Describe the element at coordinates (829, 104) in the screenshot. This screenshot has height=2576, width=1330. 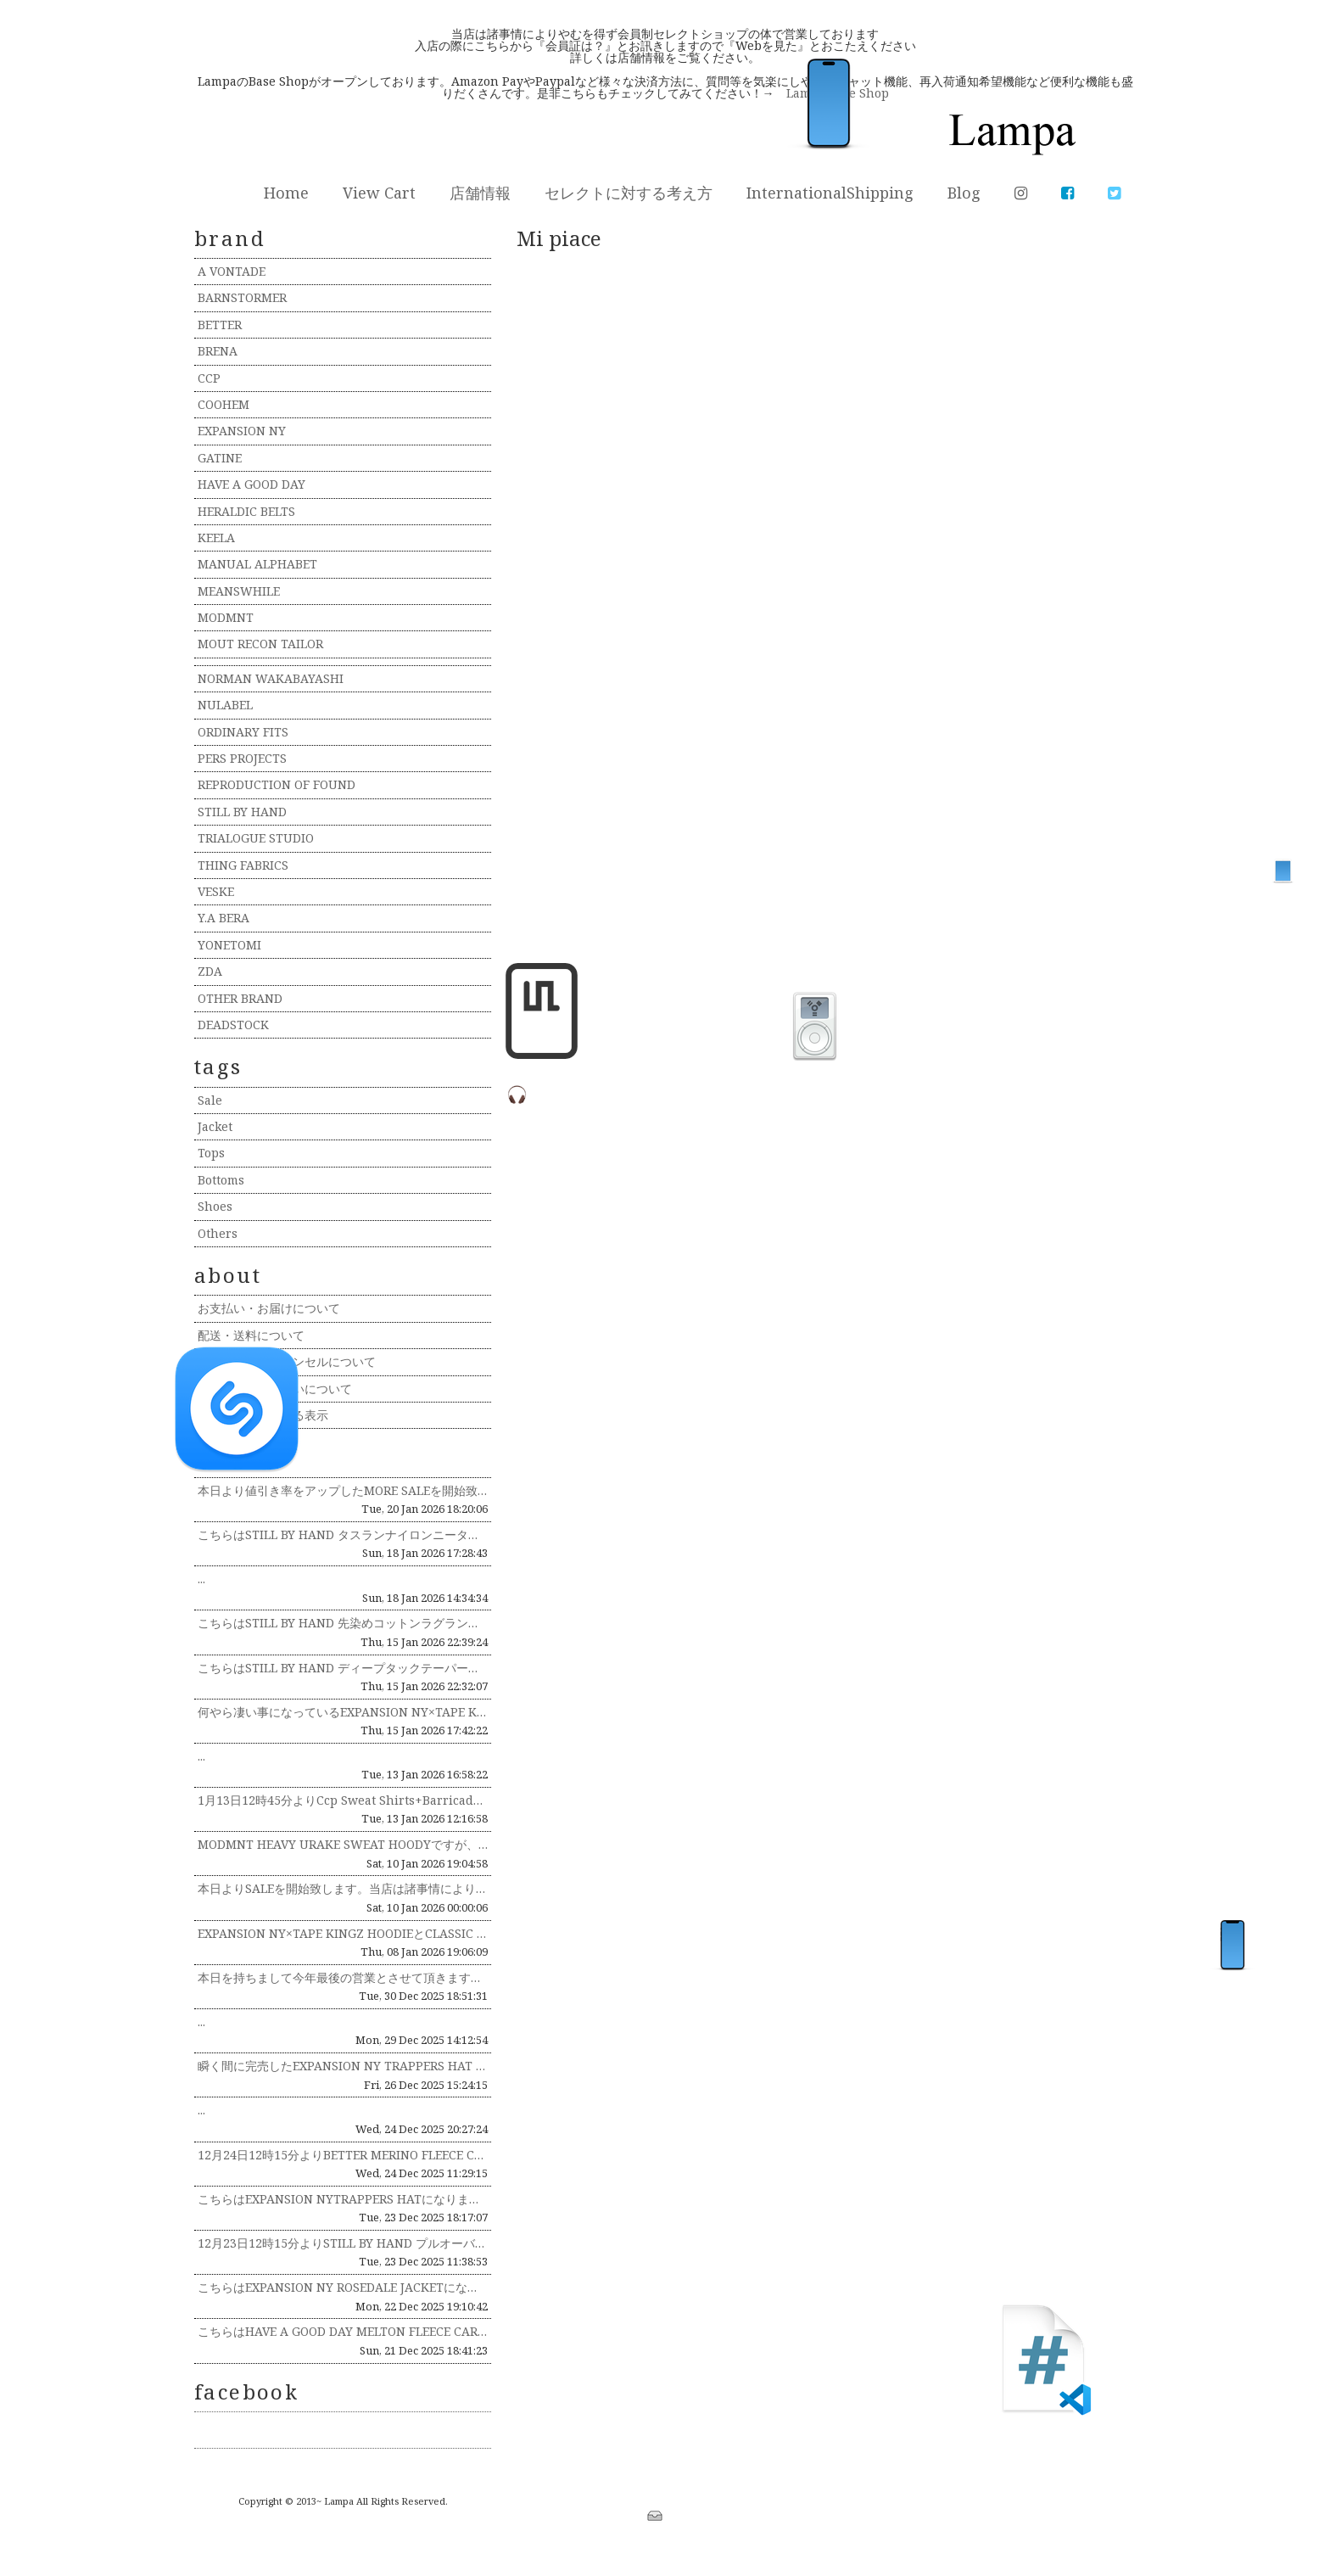
I see `iPhone 15 Pro device icon` at that location.